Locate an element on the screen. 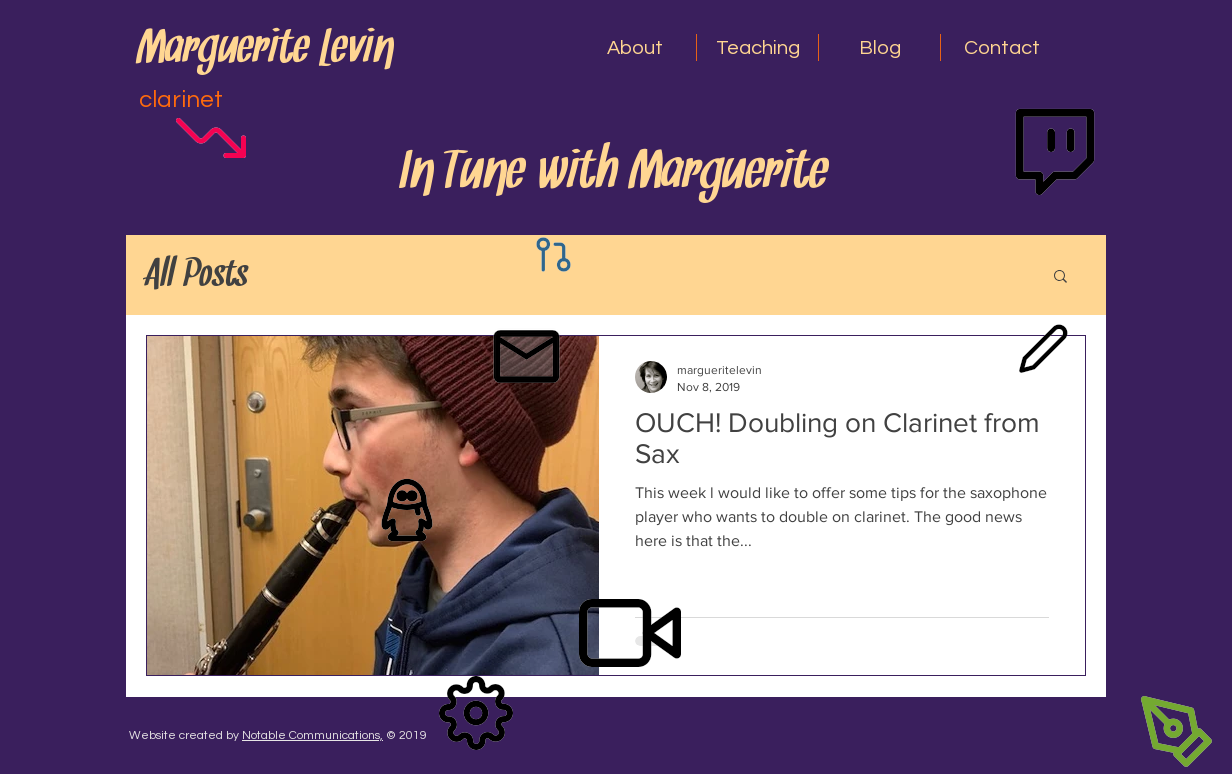 Image resolution: width=1232 pixels, height=774 pixels. access vector drawing or pen tool is located at coordinates (1176, 731).